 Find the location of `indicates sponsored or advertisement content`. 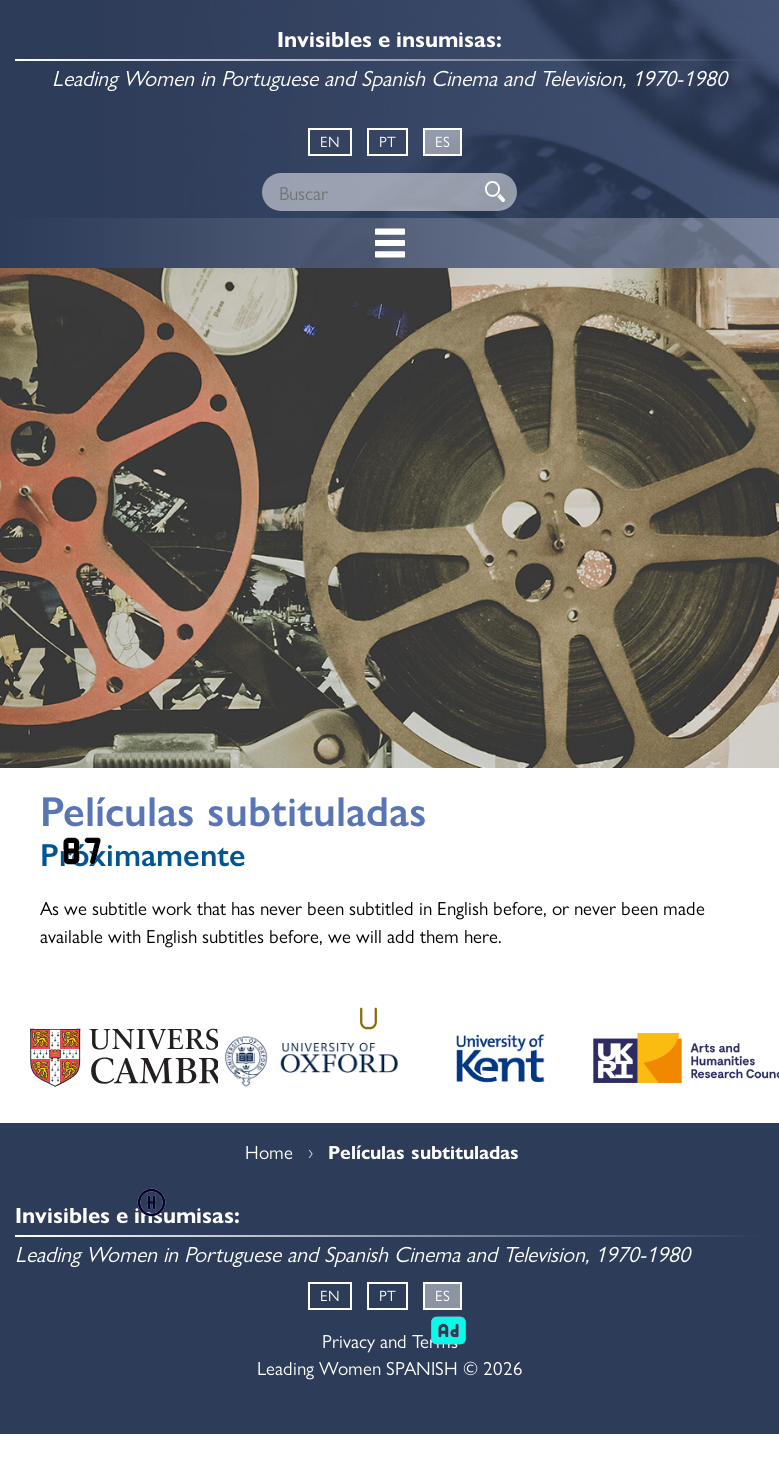

indicates sponsored or advertisement content is located at coordinates (448, 1330).